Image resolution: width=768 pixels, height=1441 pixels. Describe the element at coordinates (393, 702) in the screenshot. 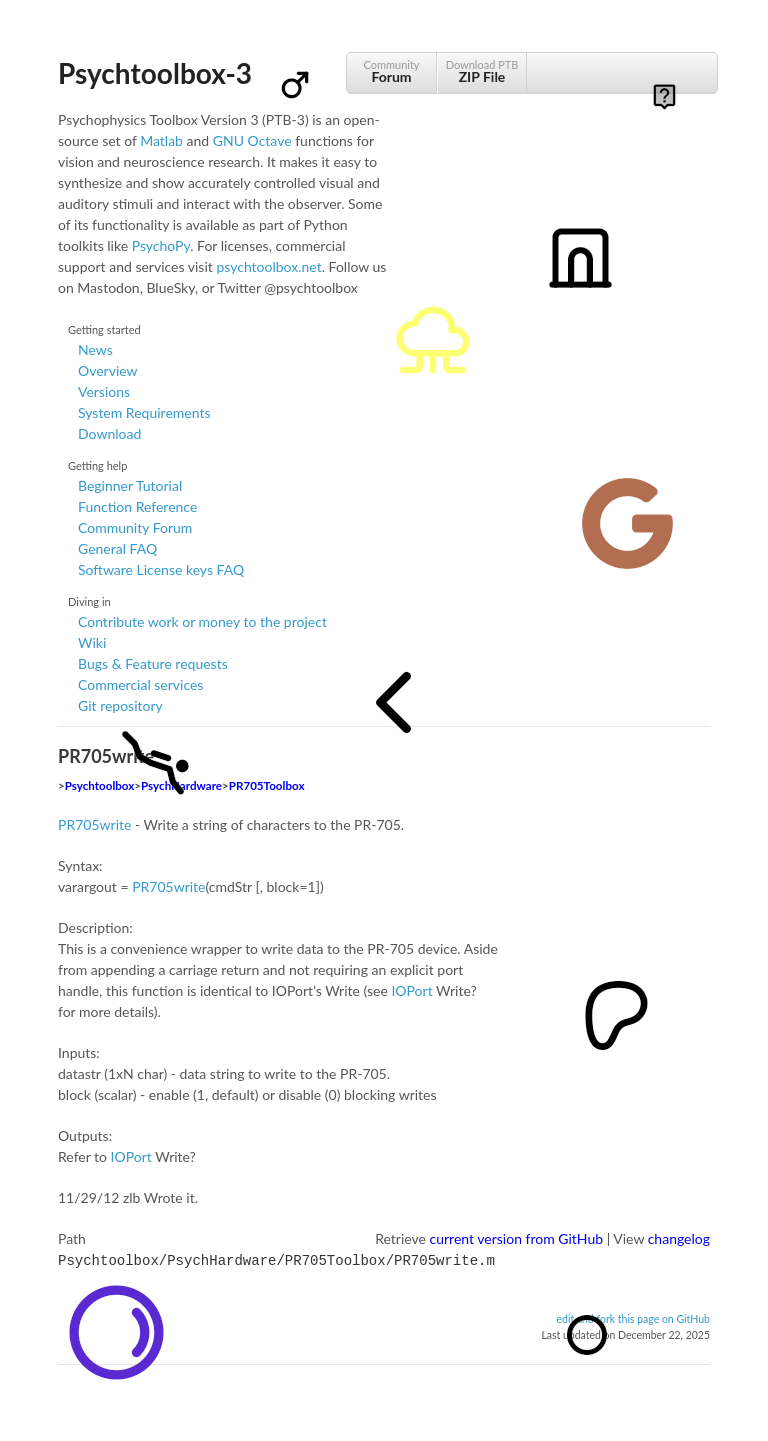

I see `go back to the previous screen` at that location.